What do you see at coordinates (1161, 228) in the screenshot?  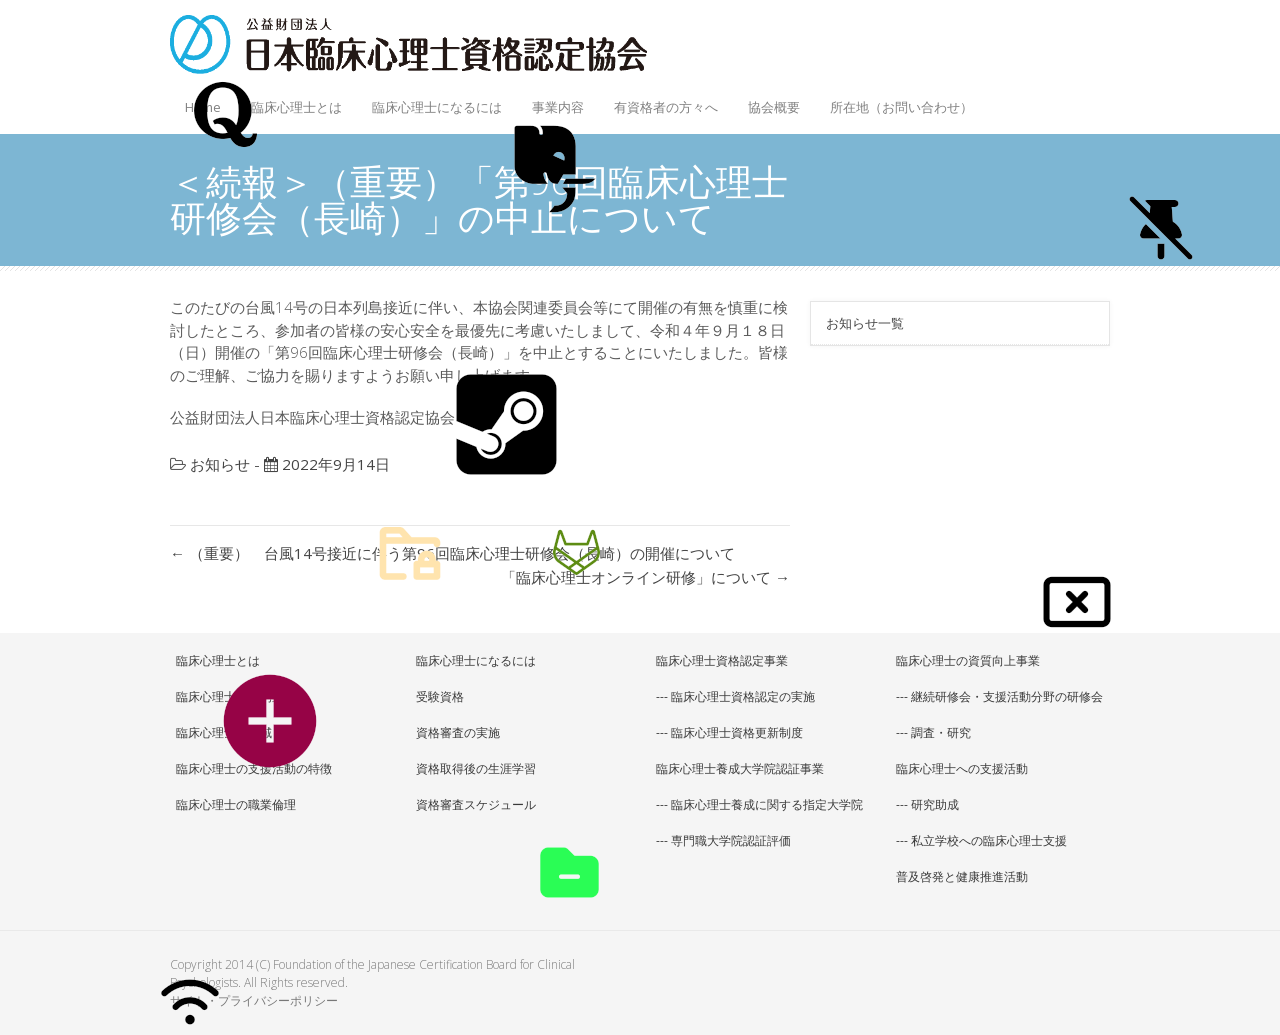 I see `unpin this item` at bounding box center [1161, 228].